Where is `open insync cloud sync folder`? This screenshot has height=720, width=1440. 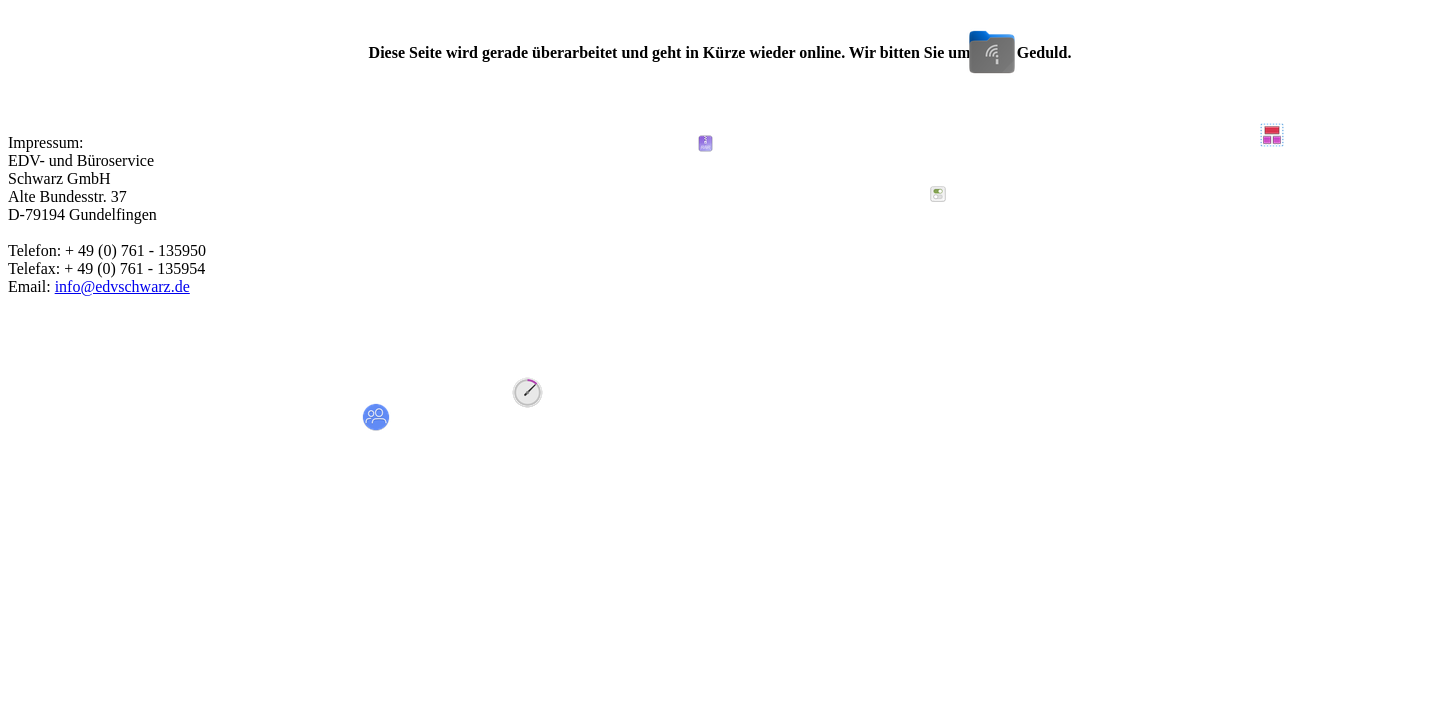 open insync cloud sync folder is located at coordinates (992, 52).